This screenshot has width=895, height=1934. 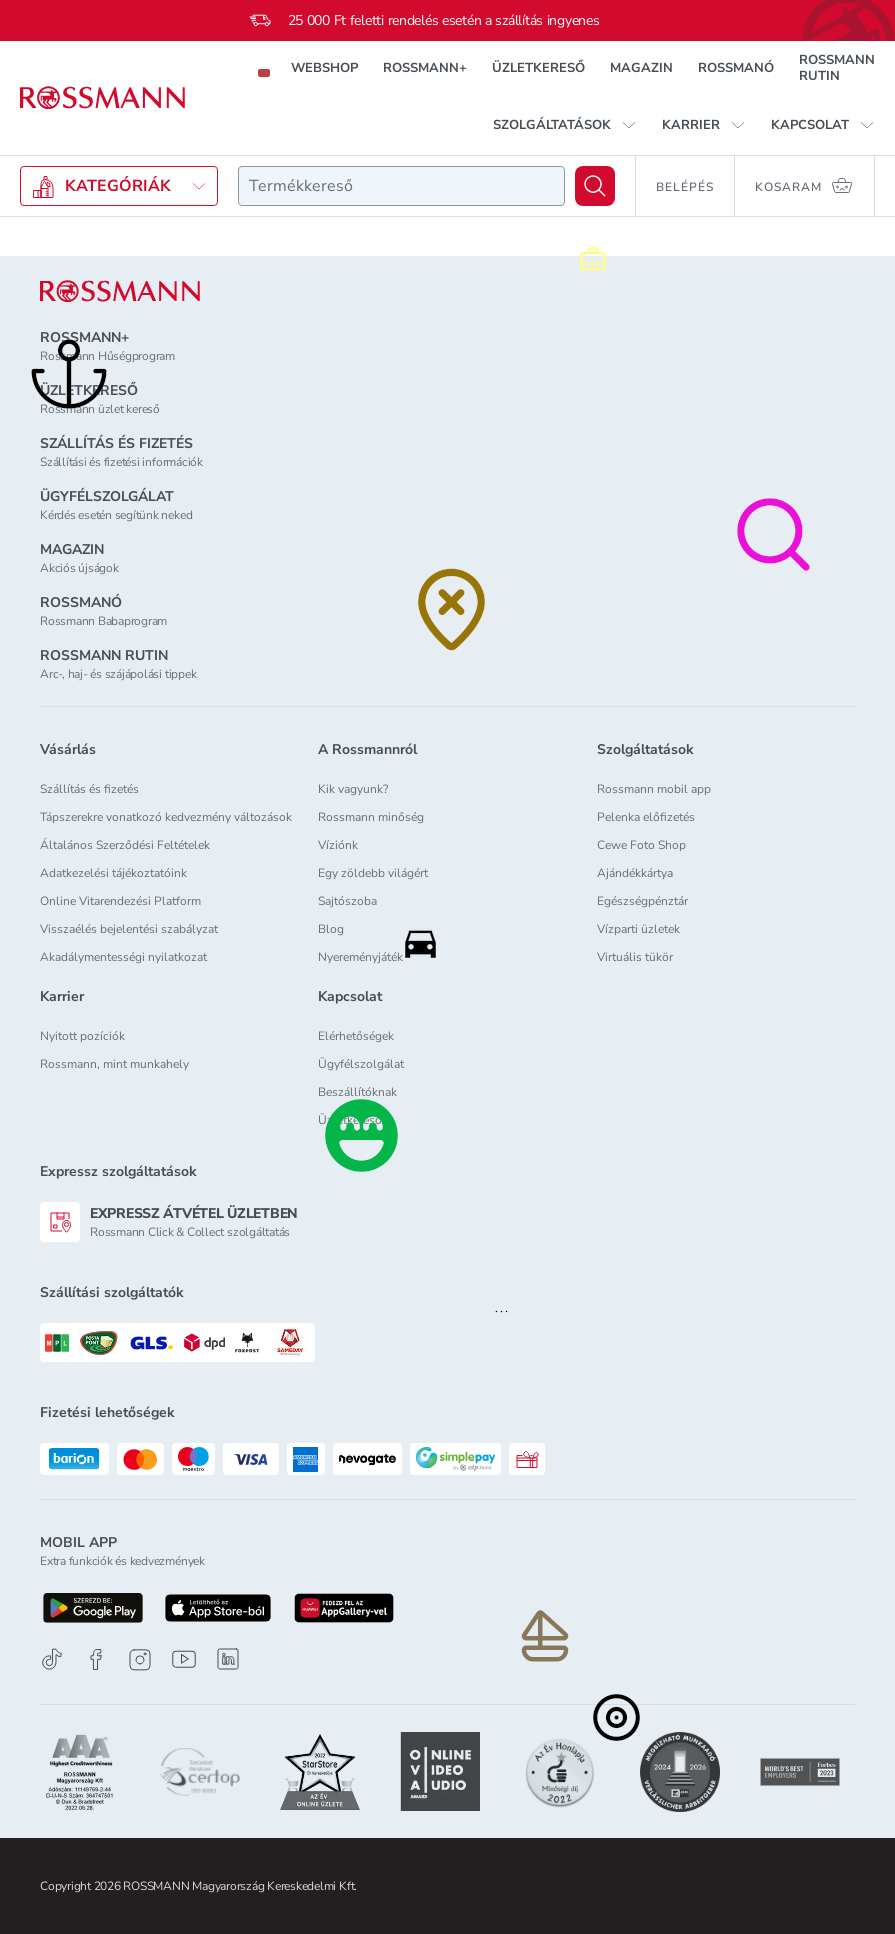 What do you see at coordinates (361, 1135) in the screenshot?
I see `add a laughing emoji reaction` at bounding box center [361, 1135].